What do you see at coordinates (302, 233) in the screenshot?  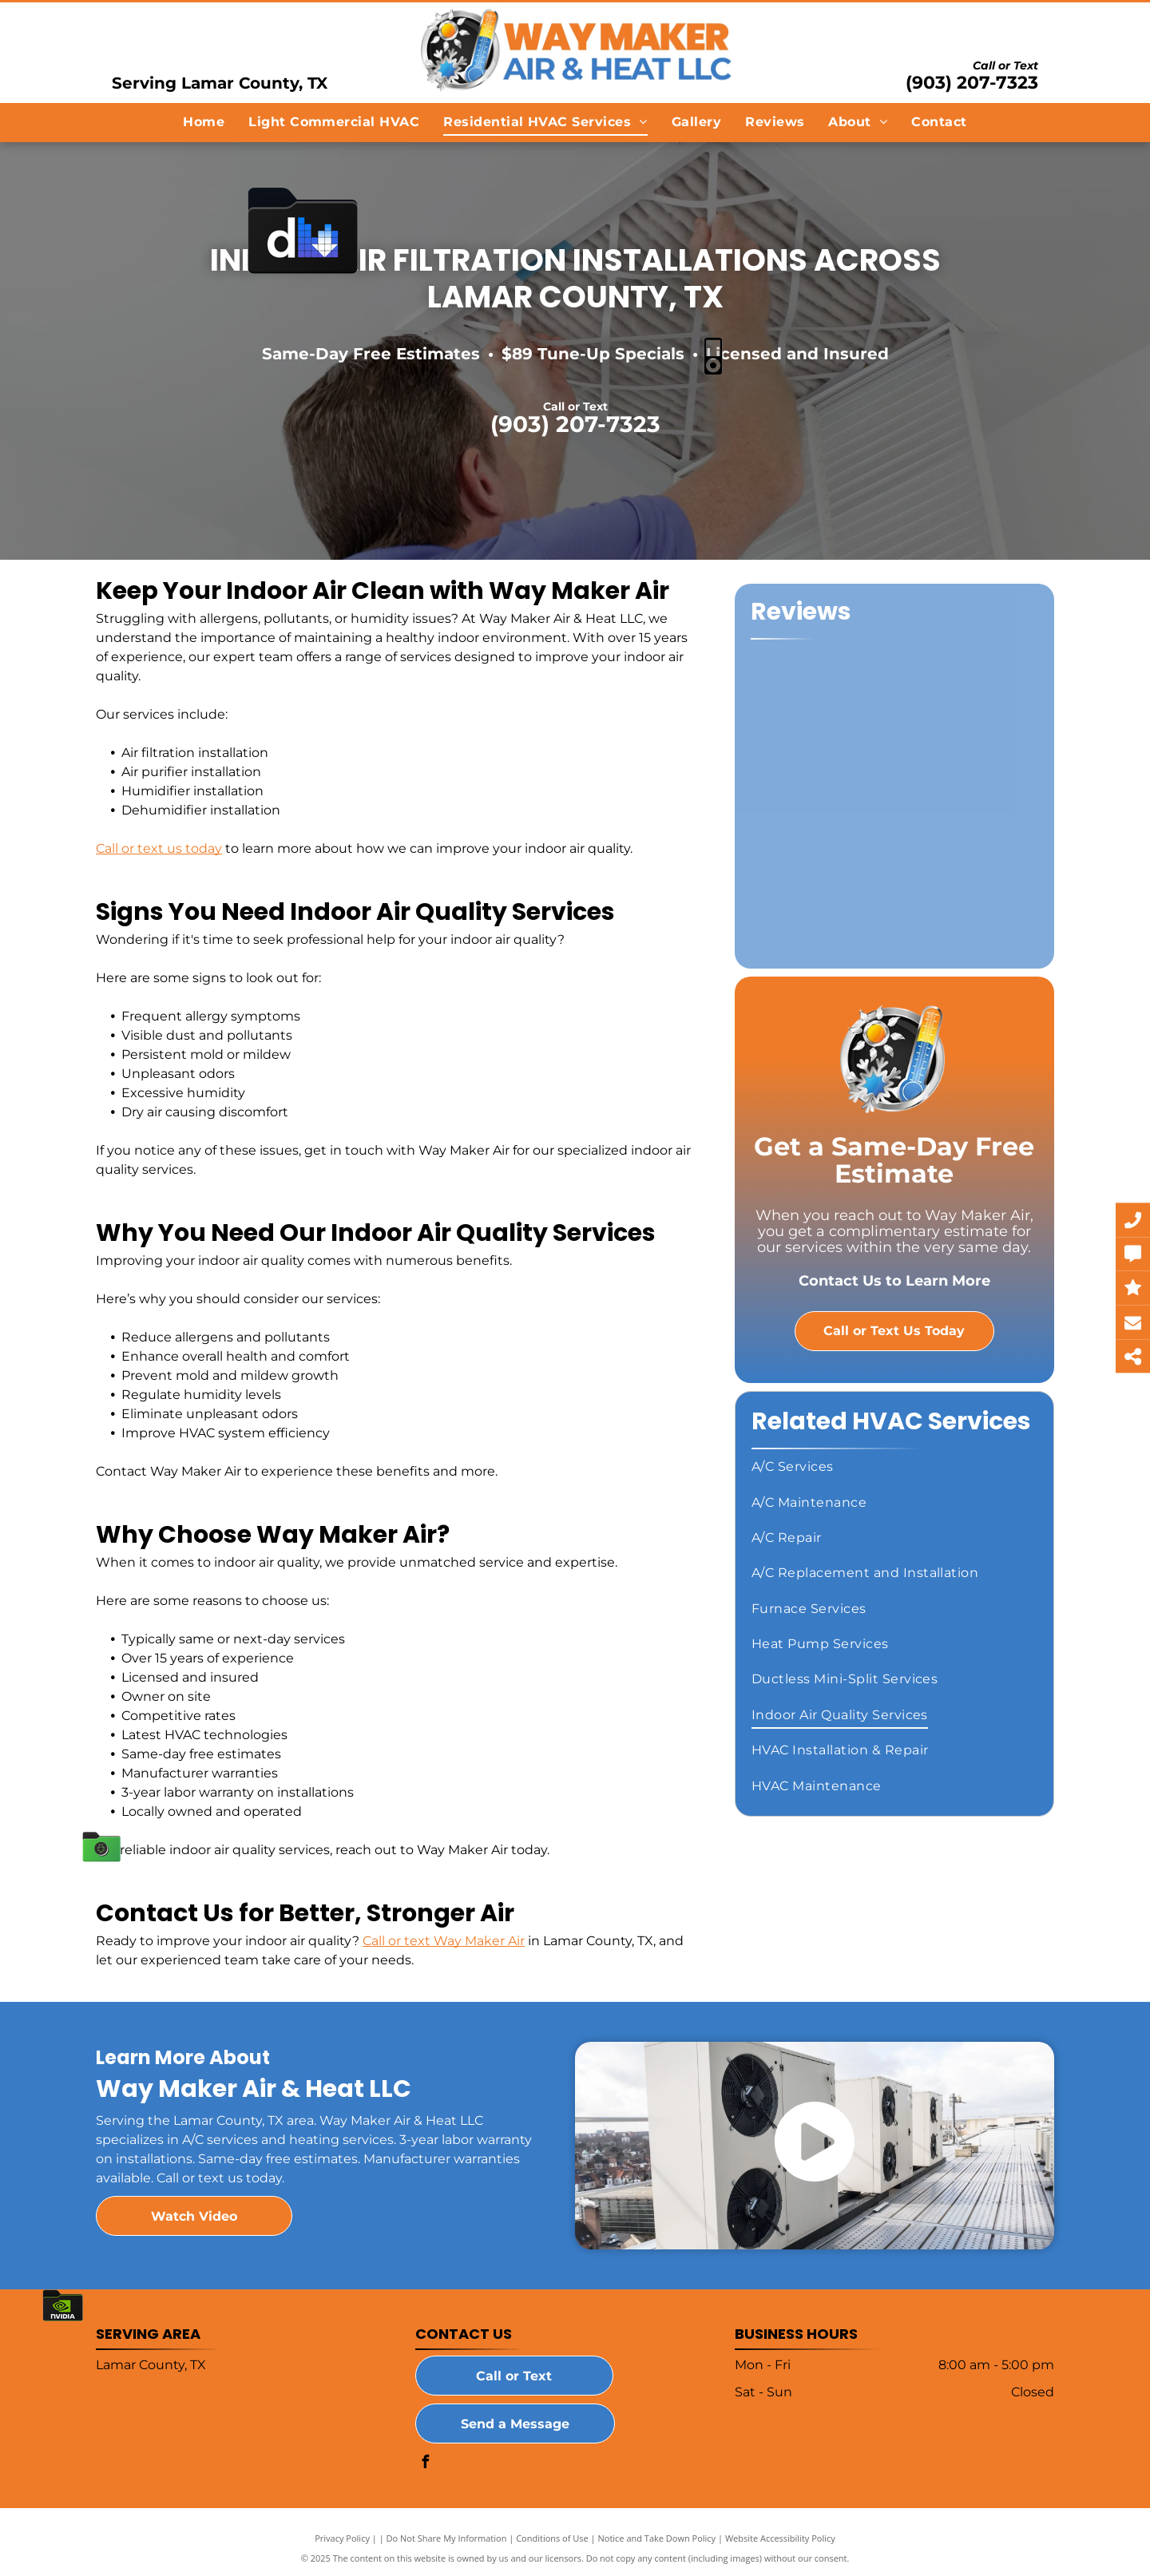 I see `open deemix music downloads folder` at bounding box center [302, 233].